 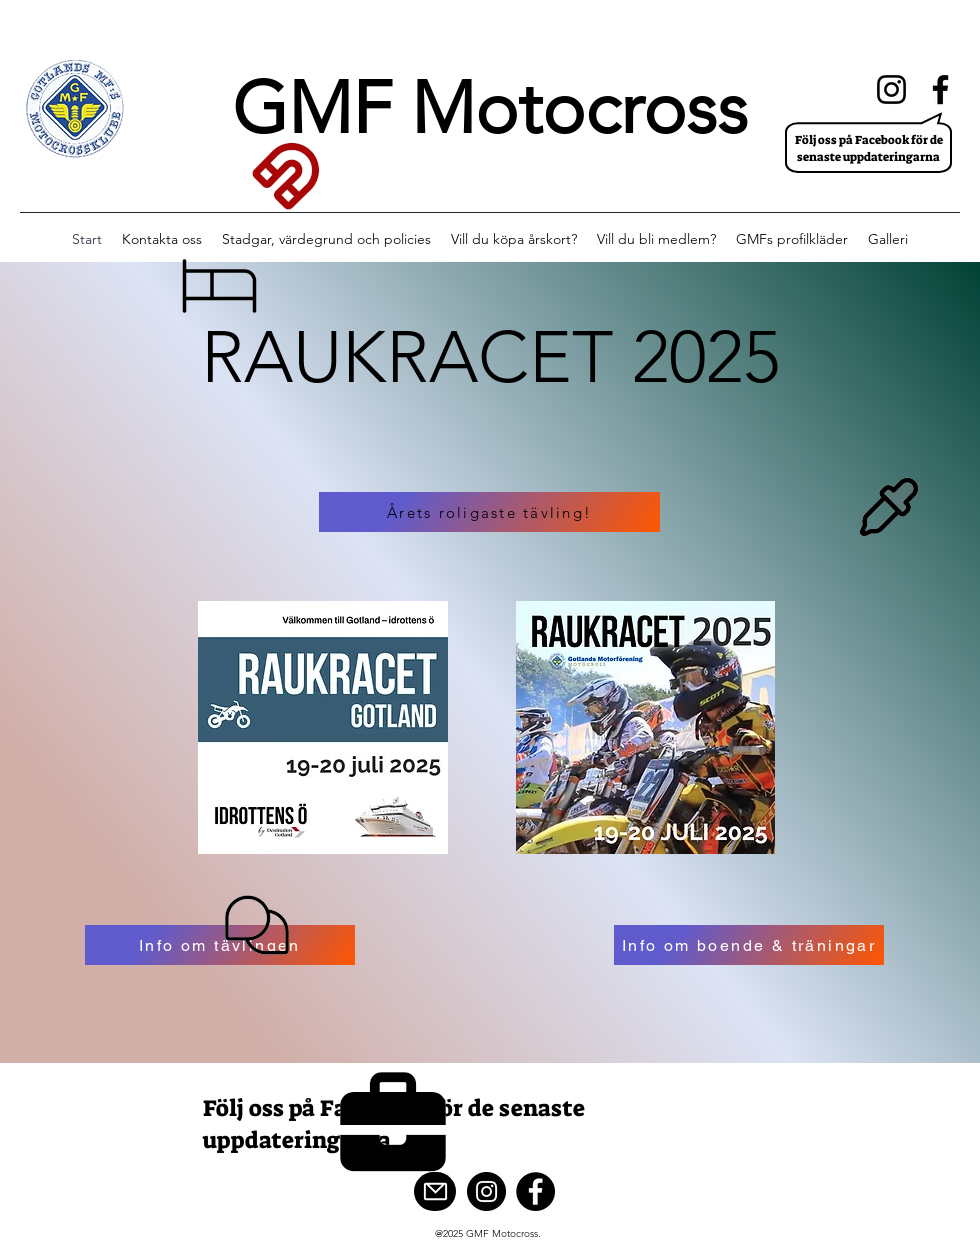 I want to click on access work or business-related content, so click(x=393, y=1125).